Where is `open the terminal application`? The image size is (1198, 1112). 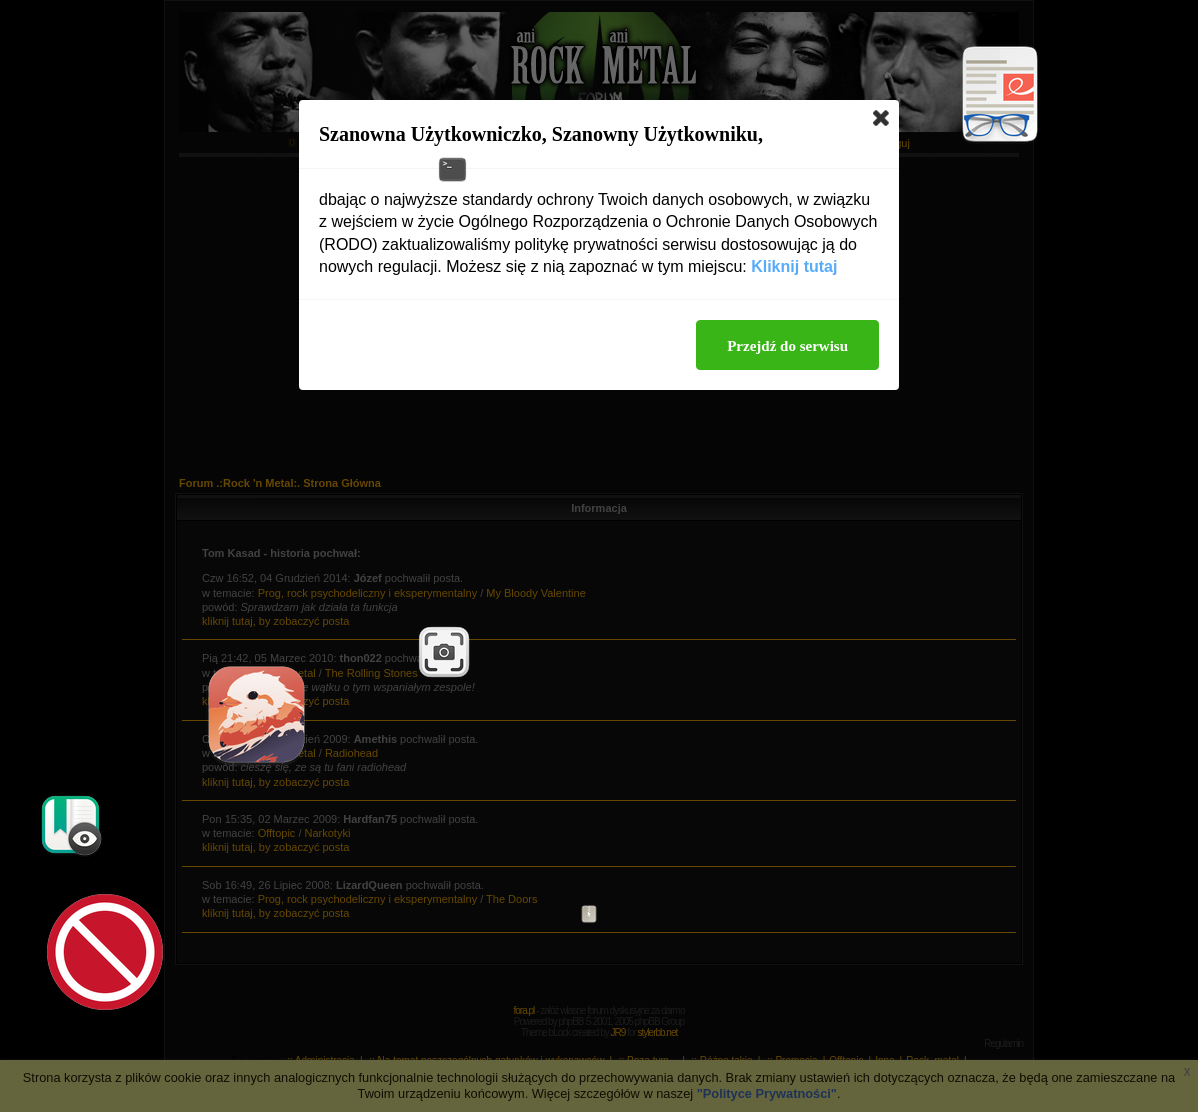 open the terminal application is located at coordinates (452, 169).